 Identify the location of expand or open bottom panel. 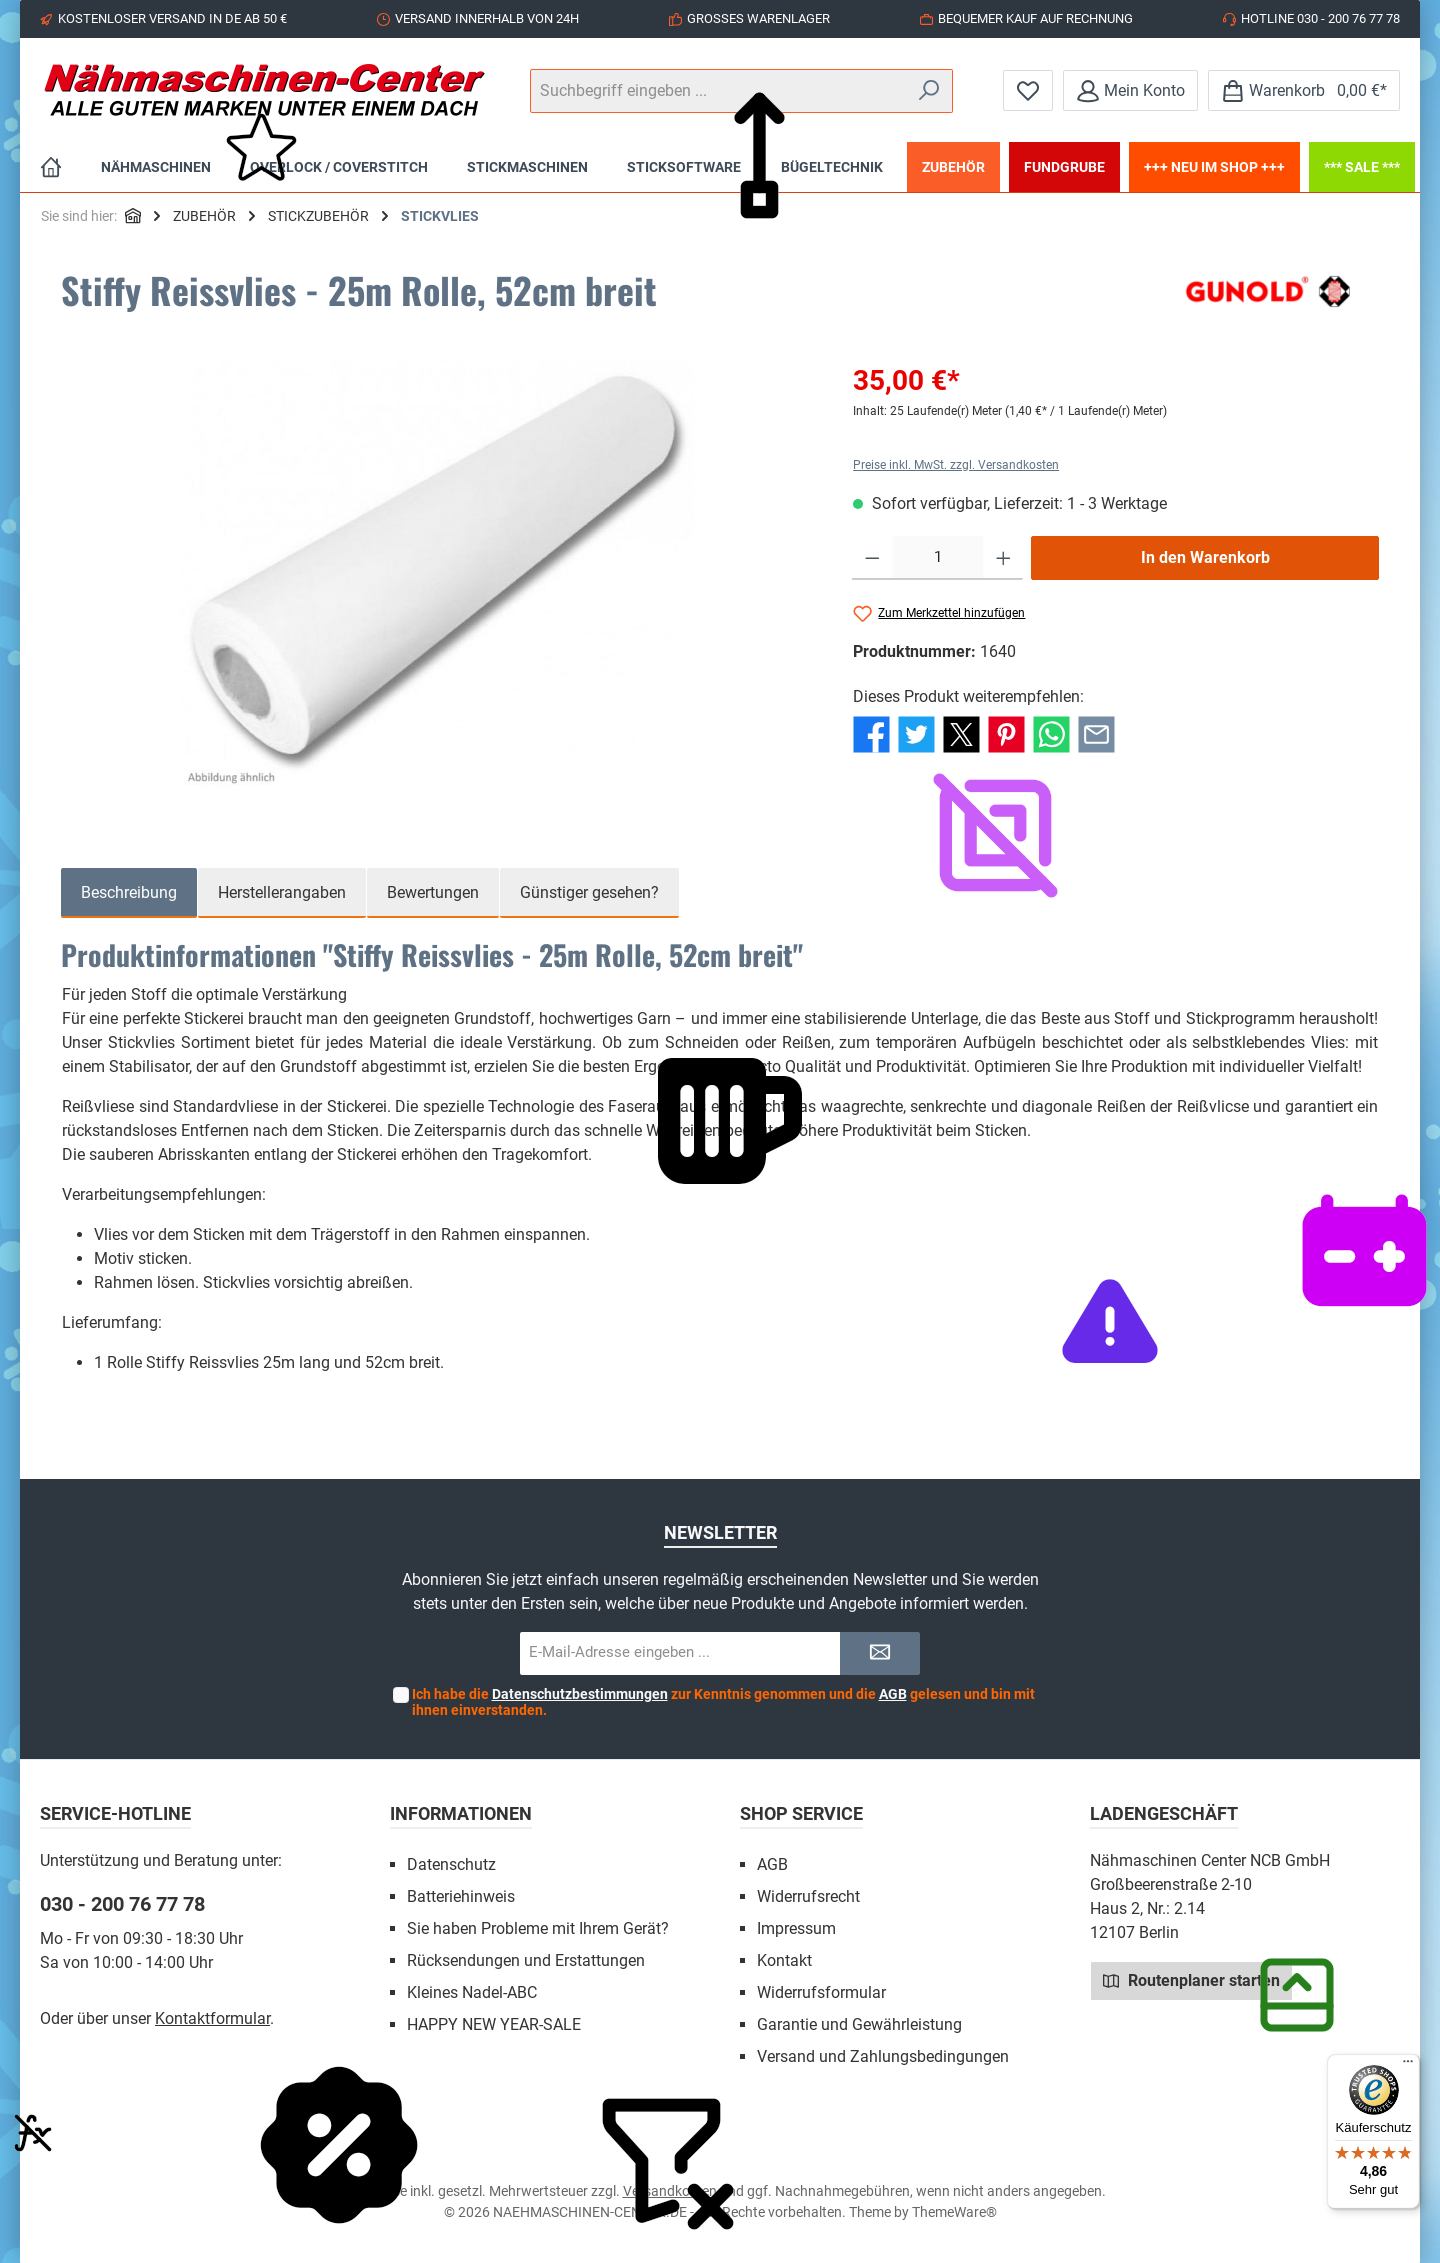
(1297, 1995).